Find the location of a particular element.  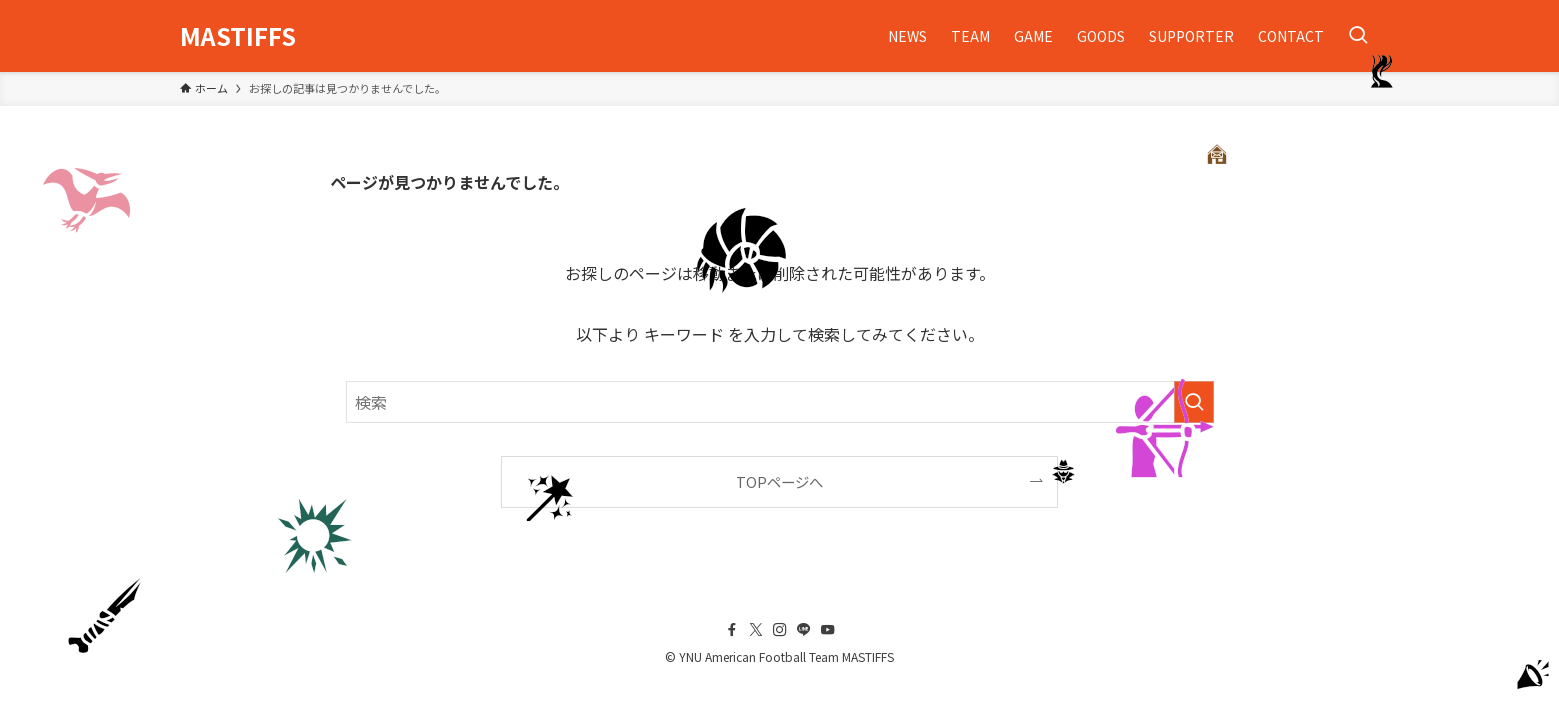

indicates an eclipse or celestial event in a game is located at coordinates (314, 536).